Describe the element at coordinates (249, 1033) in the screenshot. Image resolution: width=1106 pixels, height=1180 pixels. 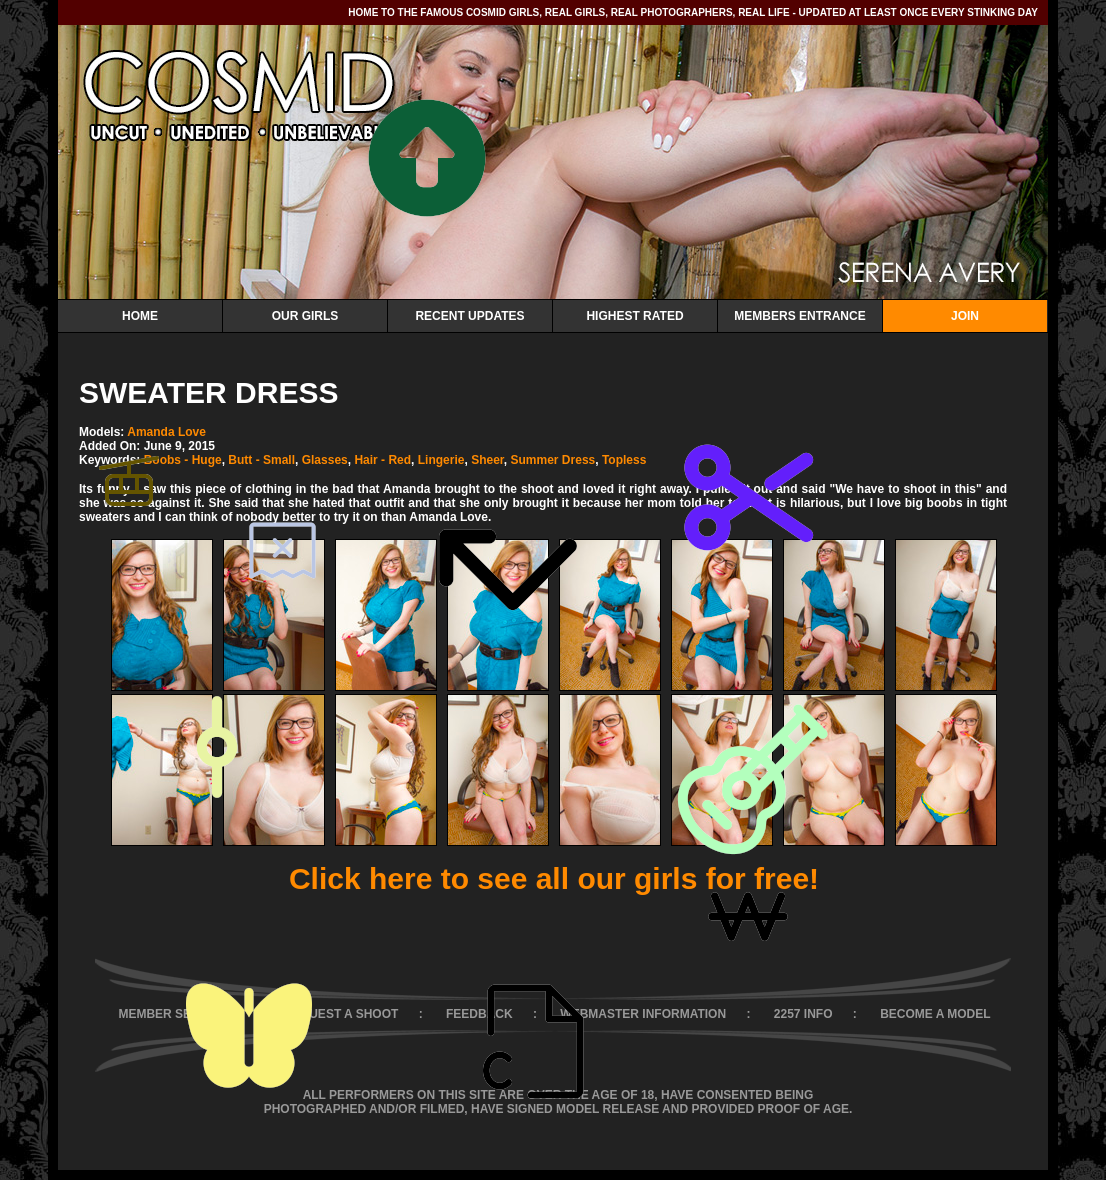
I see `decorative nature or wildlife category indicator` at that location.